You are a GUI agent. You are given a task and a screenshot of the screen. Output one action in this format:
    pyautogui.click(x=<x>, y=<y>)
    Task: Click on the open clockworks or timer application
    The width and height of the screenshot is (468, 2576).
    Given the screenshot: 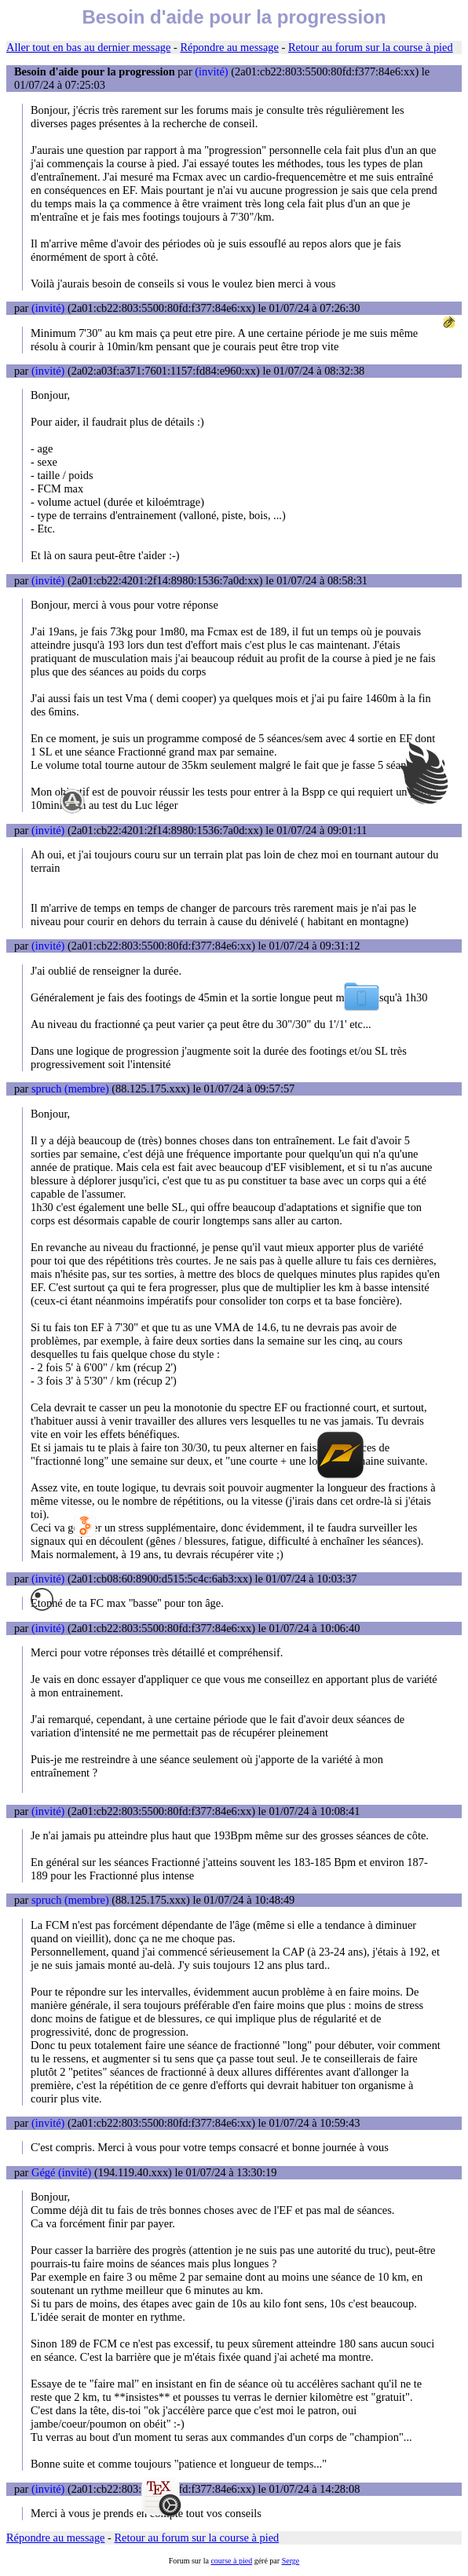 What is the action you would take?
    pyautogui.click(x=42, y=1599)
    